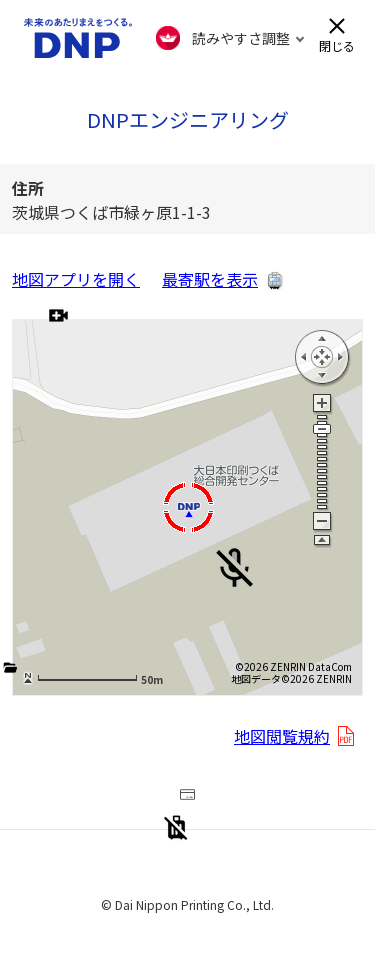 This screenshot has height=977, width=375. What do you see at coordinates (187, 794) in the screenshot?
I see `manage payment methods` at bounding box center [187, 794].